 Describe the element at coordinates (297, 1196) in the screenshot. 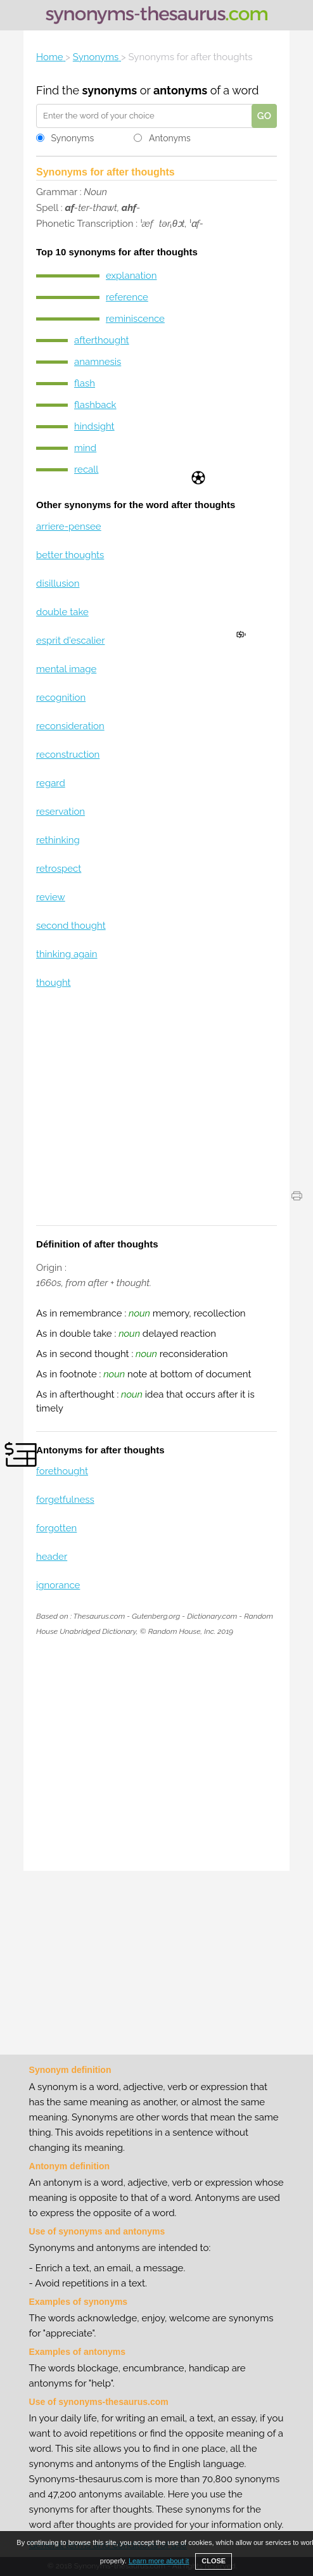

I see `print the current document` at that location.